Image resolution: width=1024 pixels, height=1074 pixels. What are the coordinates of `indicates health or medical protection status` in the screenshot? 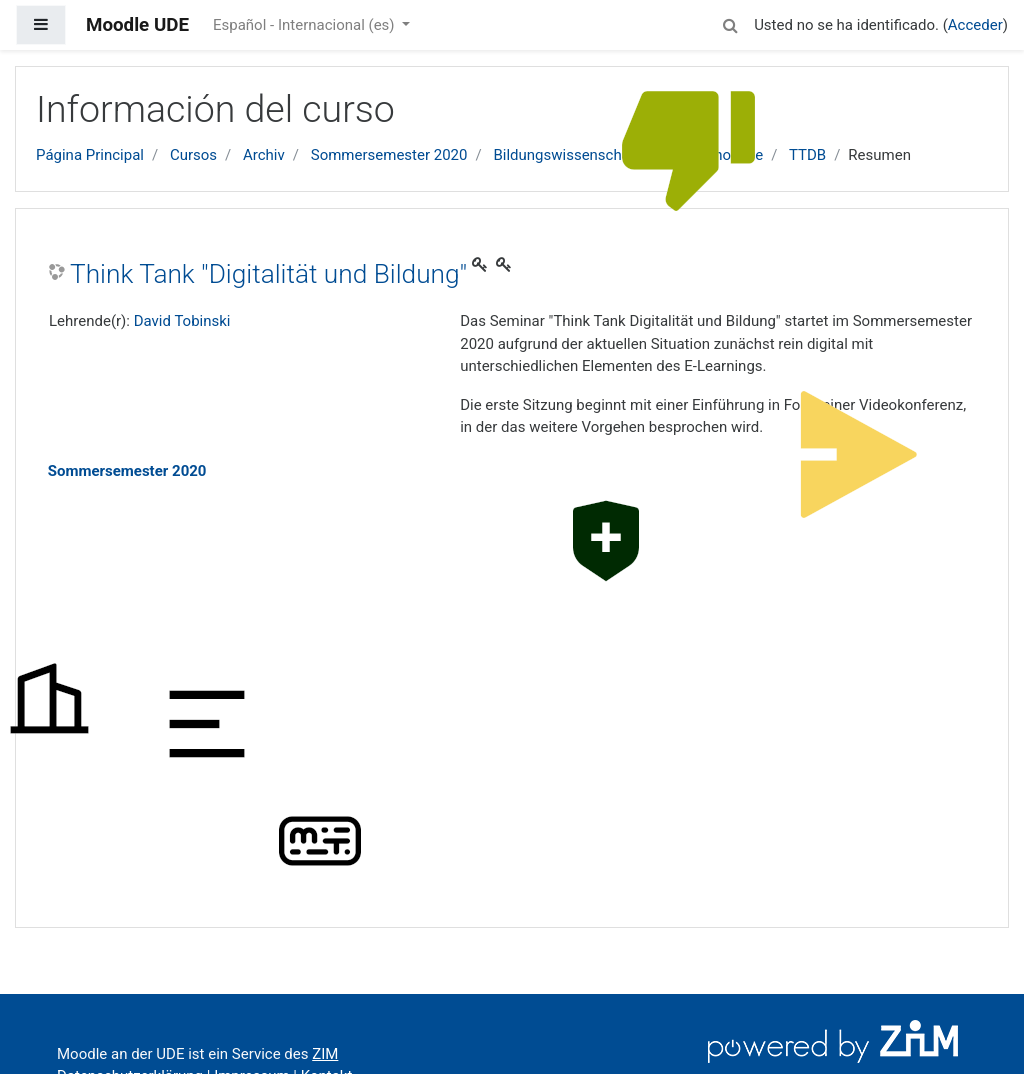 It's located at (606, 541).